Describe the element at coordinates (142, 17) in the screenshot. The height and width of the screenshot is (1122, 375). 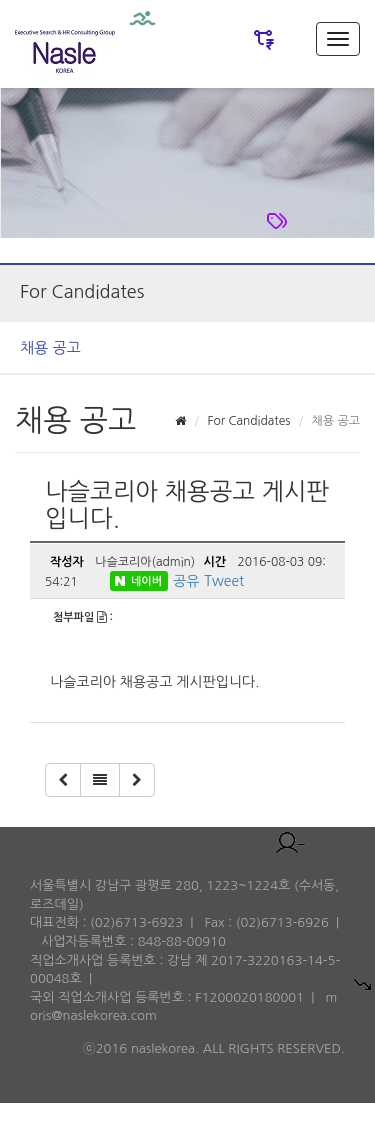
I see `access swimming or pool activities` at that location.